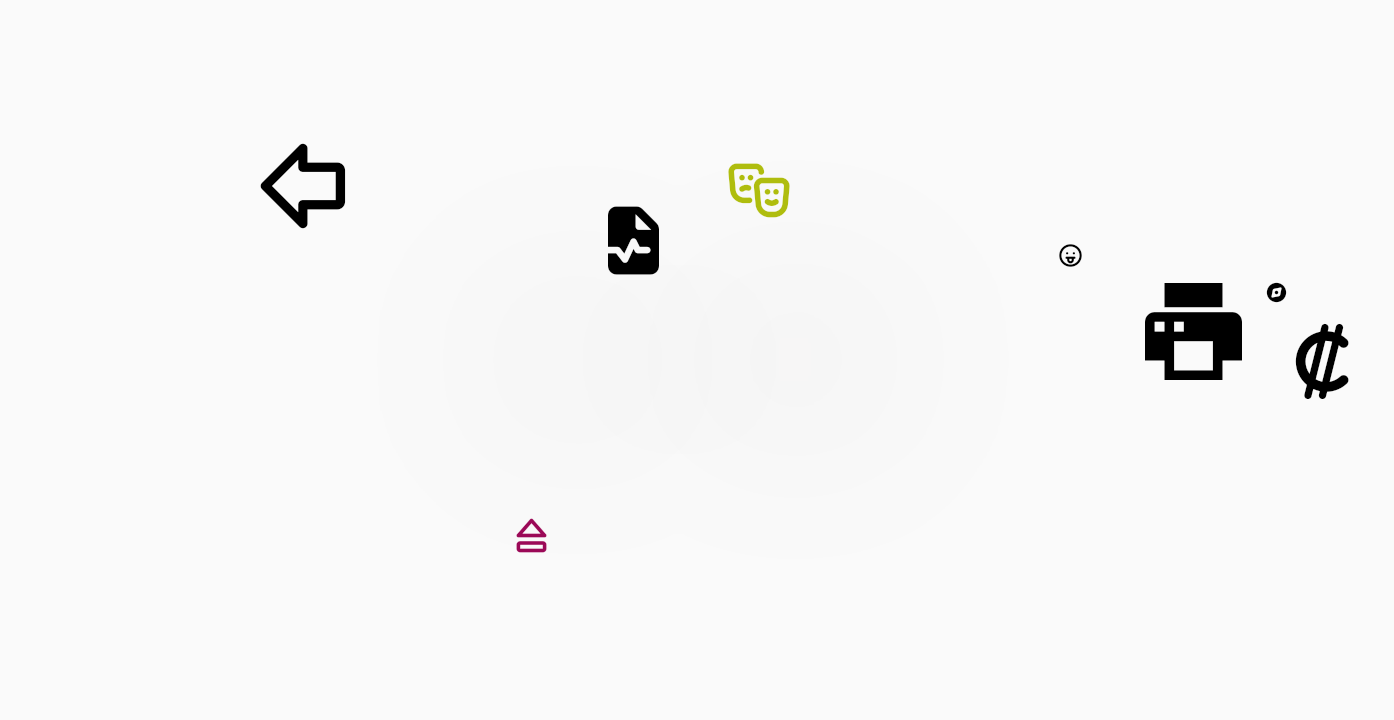  Describe the element at coordinates (1193, 331) in the screenshot. I see `print the current document` at that location.